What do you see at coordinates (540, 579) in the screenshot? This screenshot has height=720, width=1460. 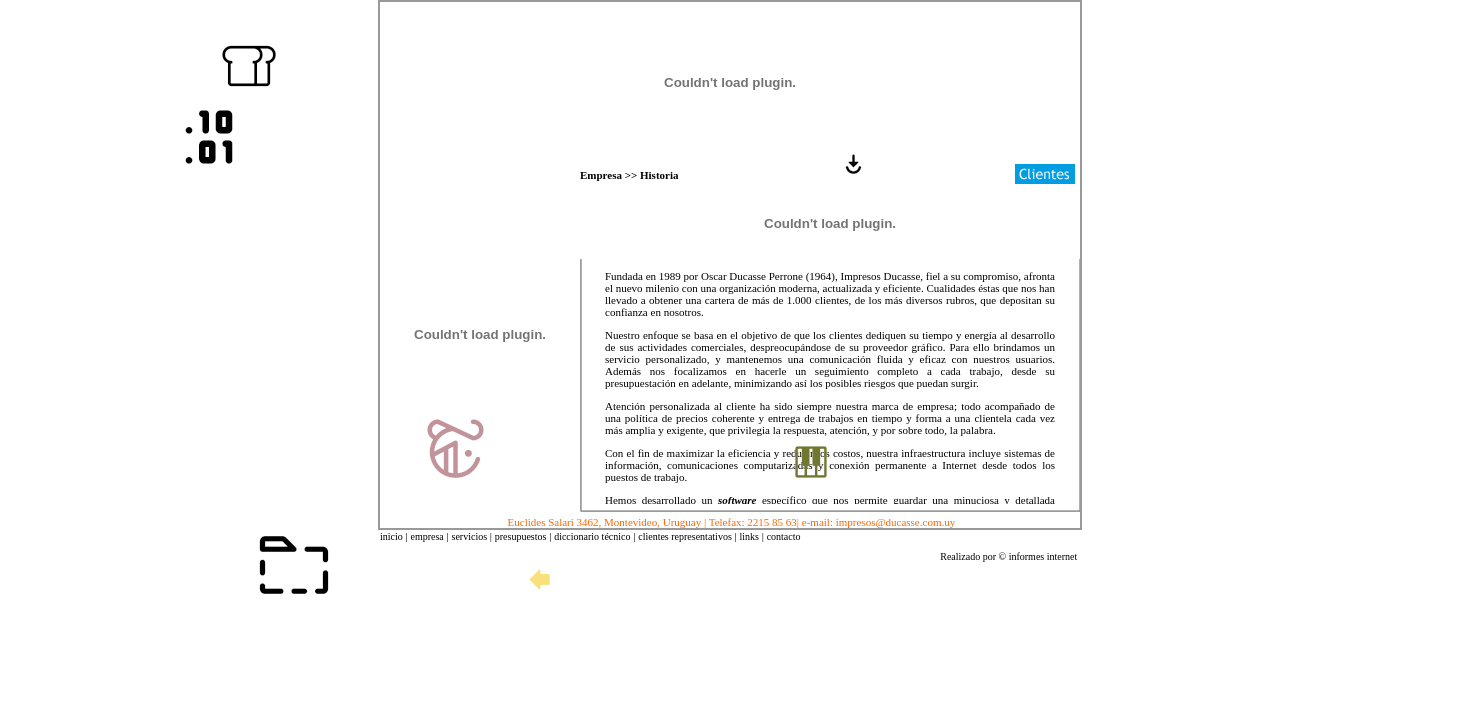 I see `go back to the previous screen` at bounding box center [540, 579].